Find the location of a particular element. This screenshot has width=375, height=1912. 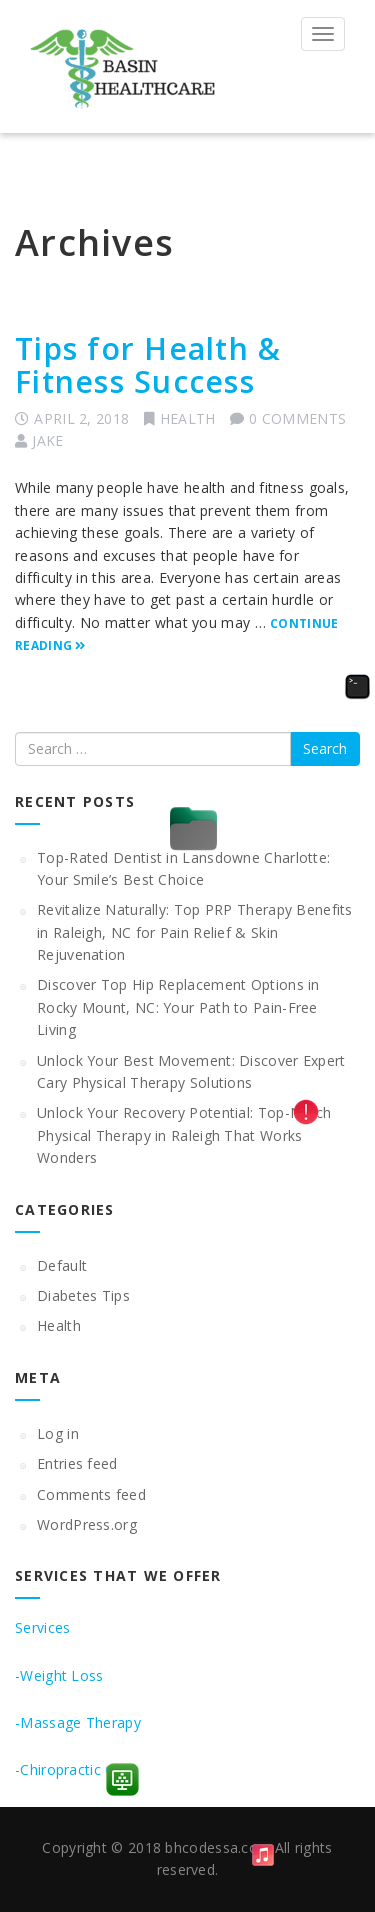

open folder containing files is located at coordinates (193, 828).